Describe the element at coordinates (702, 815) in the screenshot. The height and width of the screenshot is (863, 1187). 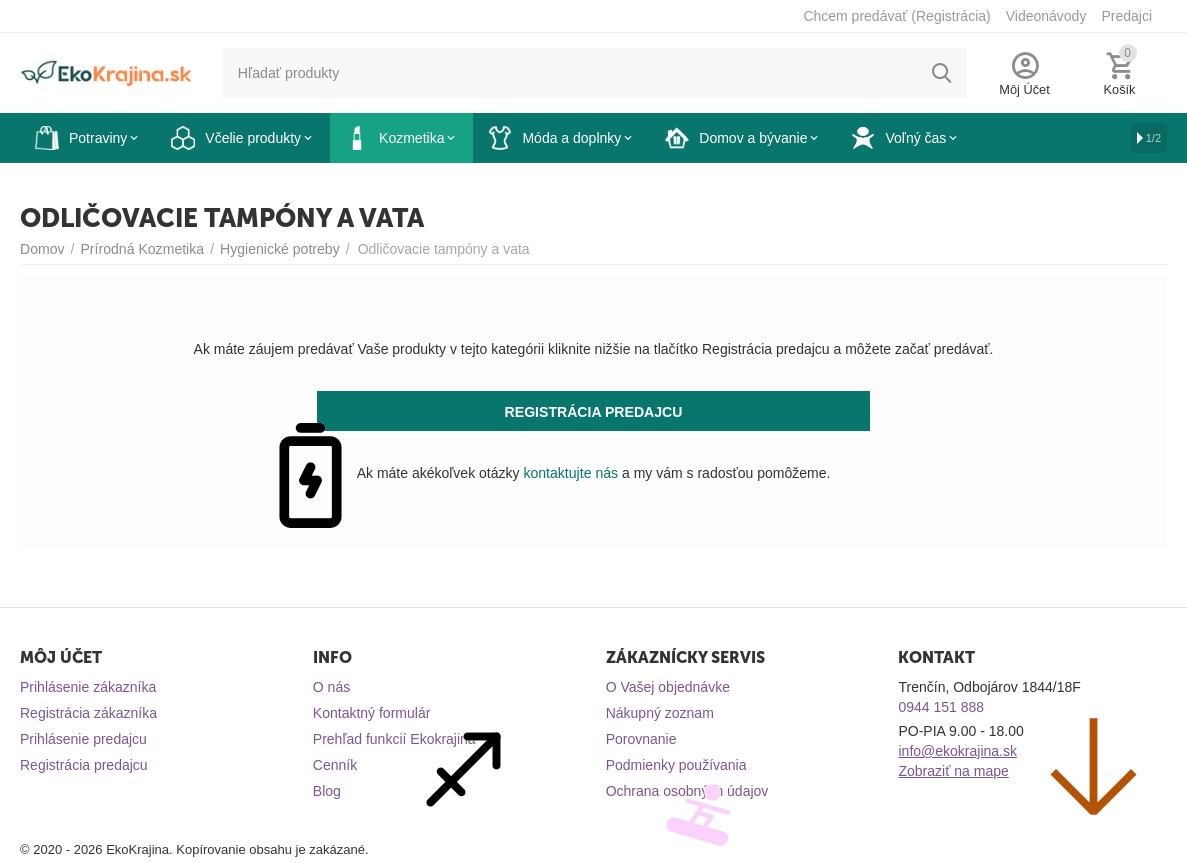
I see `access snowboarding or winter sports features` at that location.